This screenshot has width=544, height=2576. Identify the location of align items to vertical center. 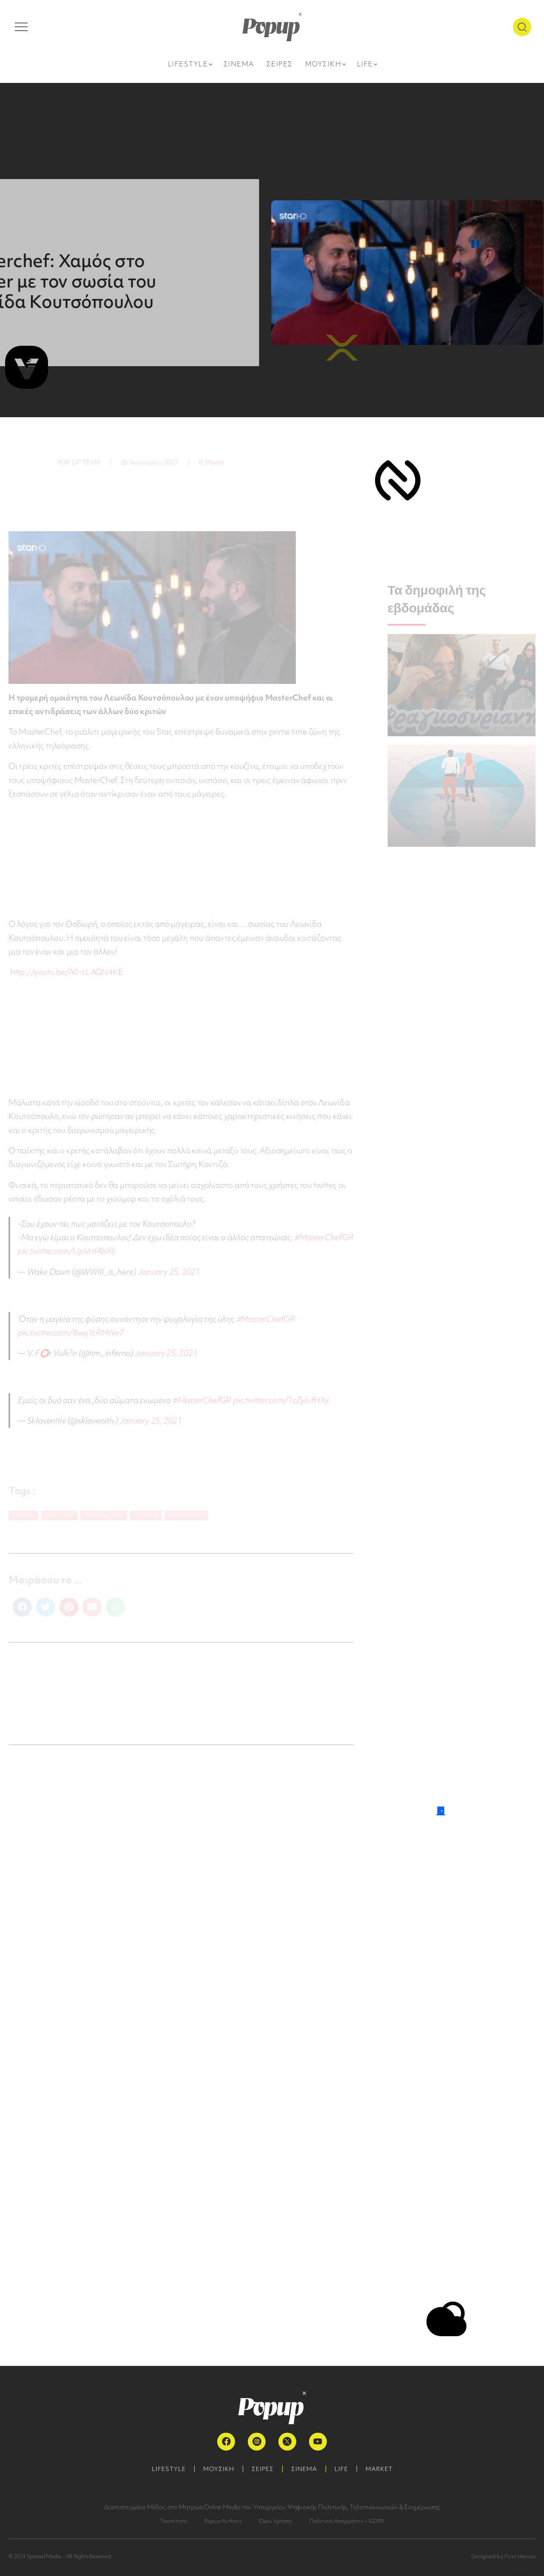
(476, 244).